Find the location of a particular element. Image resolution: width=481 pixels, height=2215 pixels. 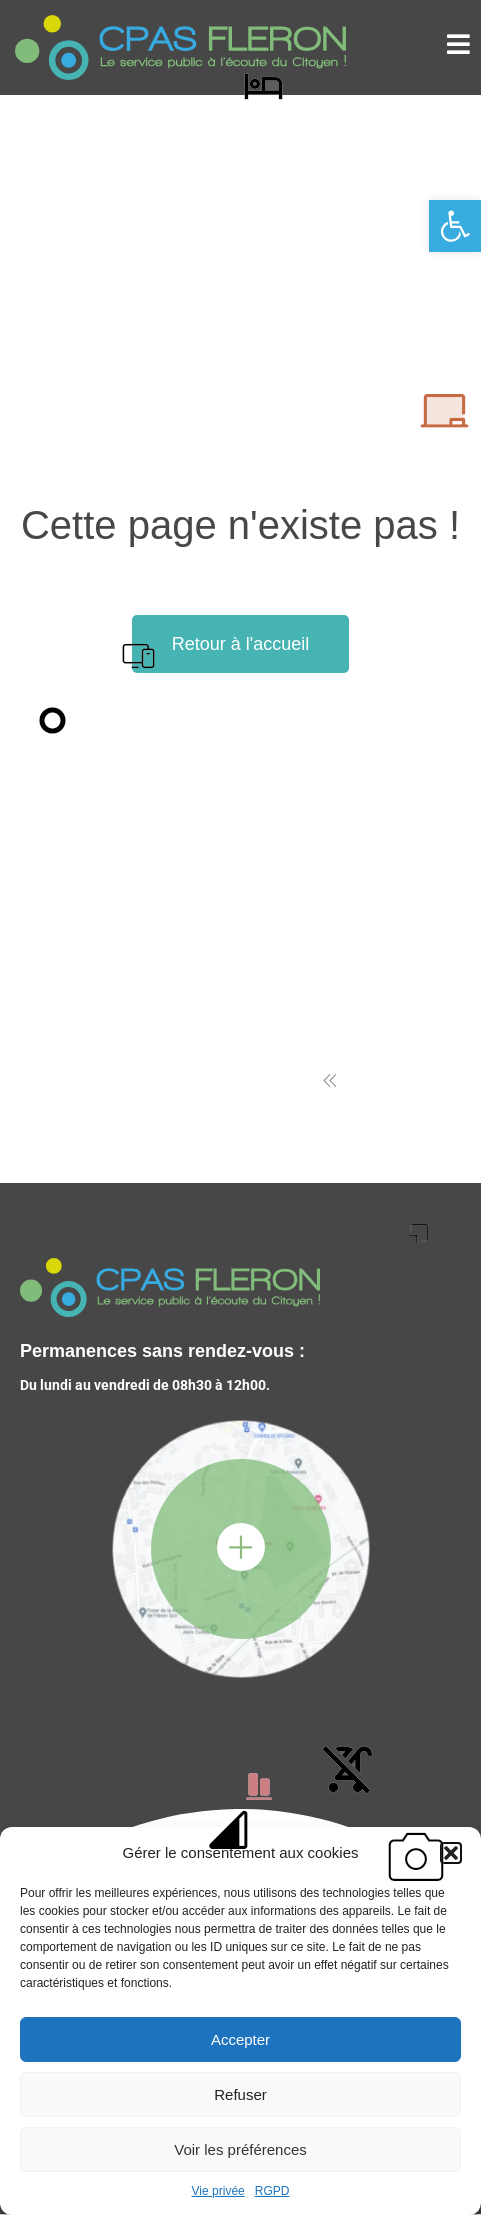

go back to the beginning is located at coordinates (330, 1080).